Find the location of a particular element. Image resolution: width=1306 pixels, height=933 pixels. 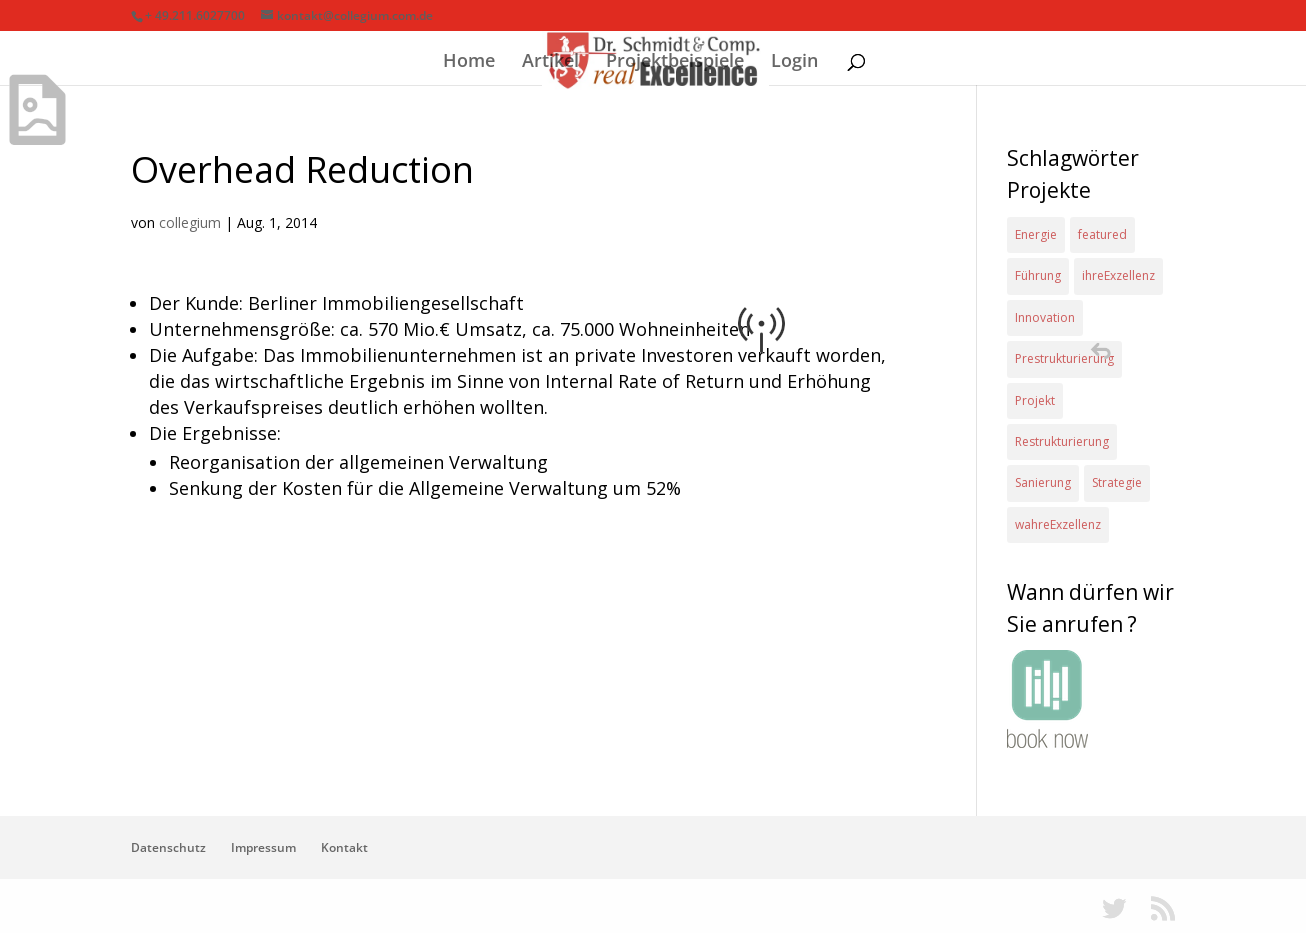

undo the last action is located at coordinates (1101, 351).